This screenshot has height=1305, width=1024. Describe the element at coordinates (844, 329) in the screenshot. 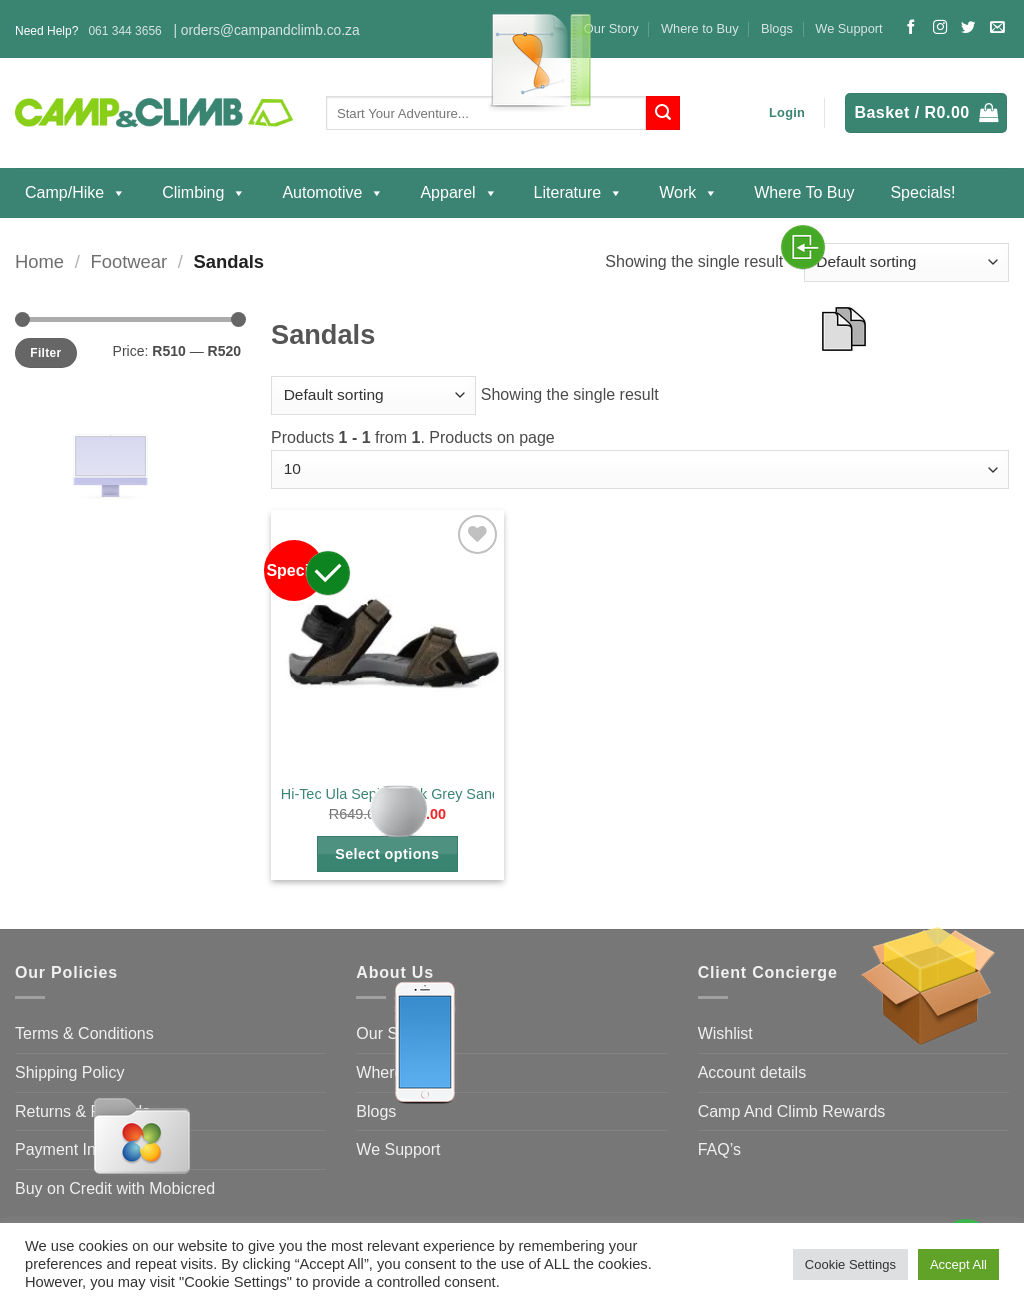

I see `access your documents folder in the sidebar` at that location.